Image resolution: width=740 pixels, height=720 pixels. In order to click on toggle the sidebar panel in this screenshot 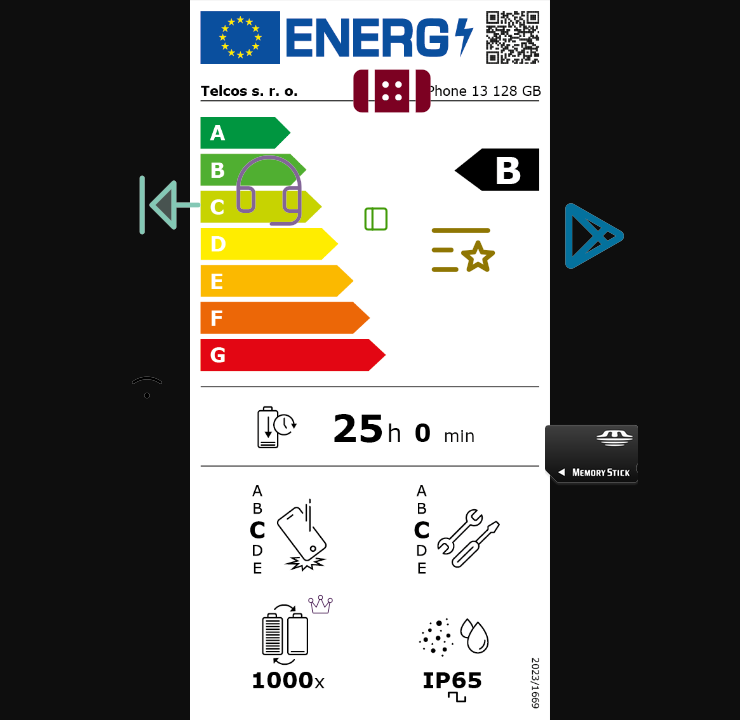, I will do `click(376, 219)`.